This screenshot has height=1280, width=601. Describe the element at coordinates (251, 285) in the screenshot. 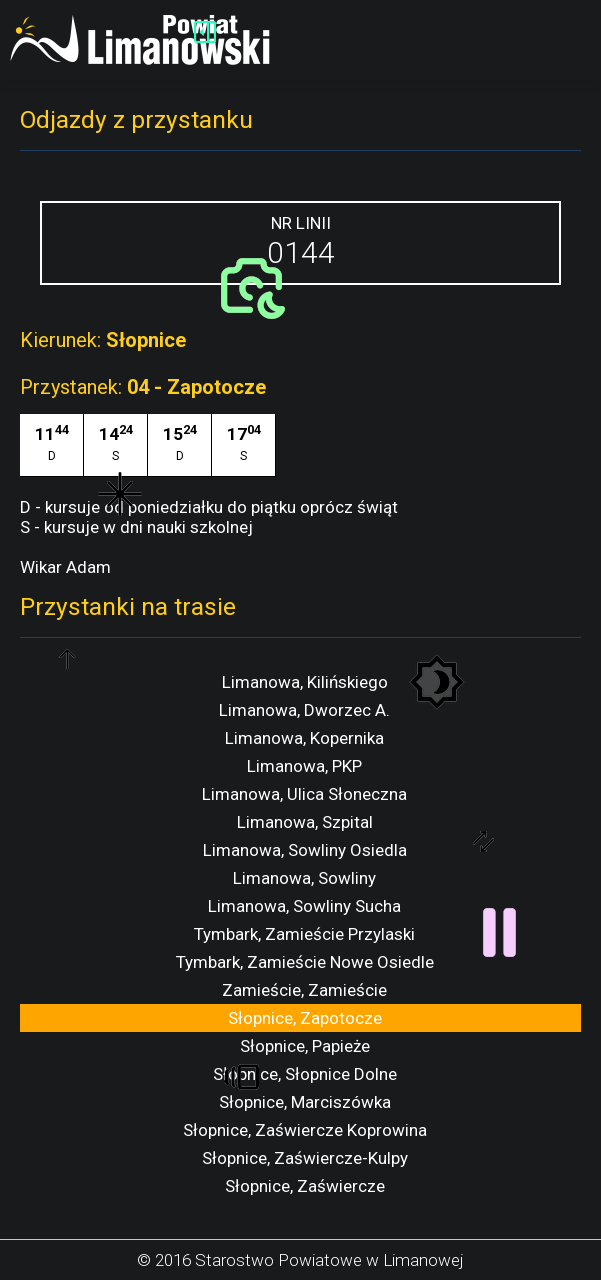

I see `switch to night mode camera` at that location.